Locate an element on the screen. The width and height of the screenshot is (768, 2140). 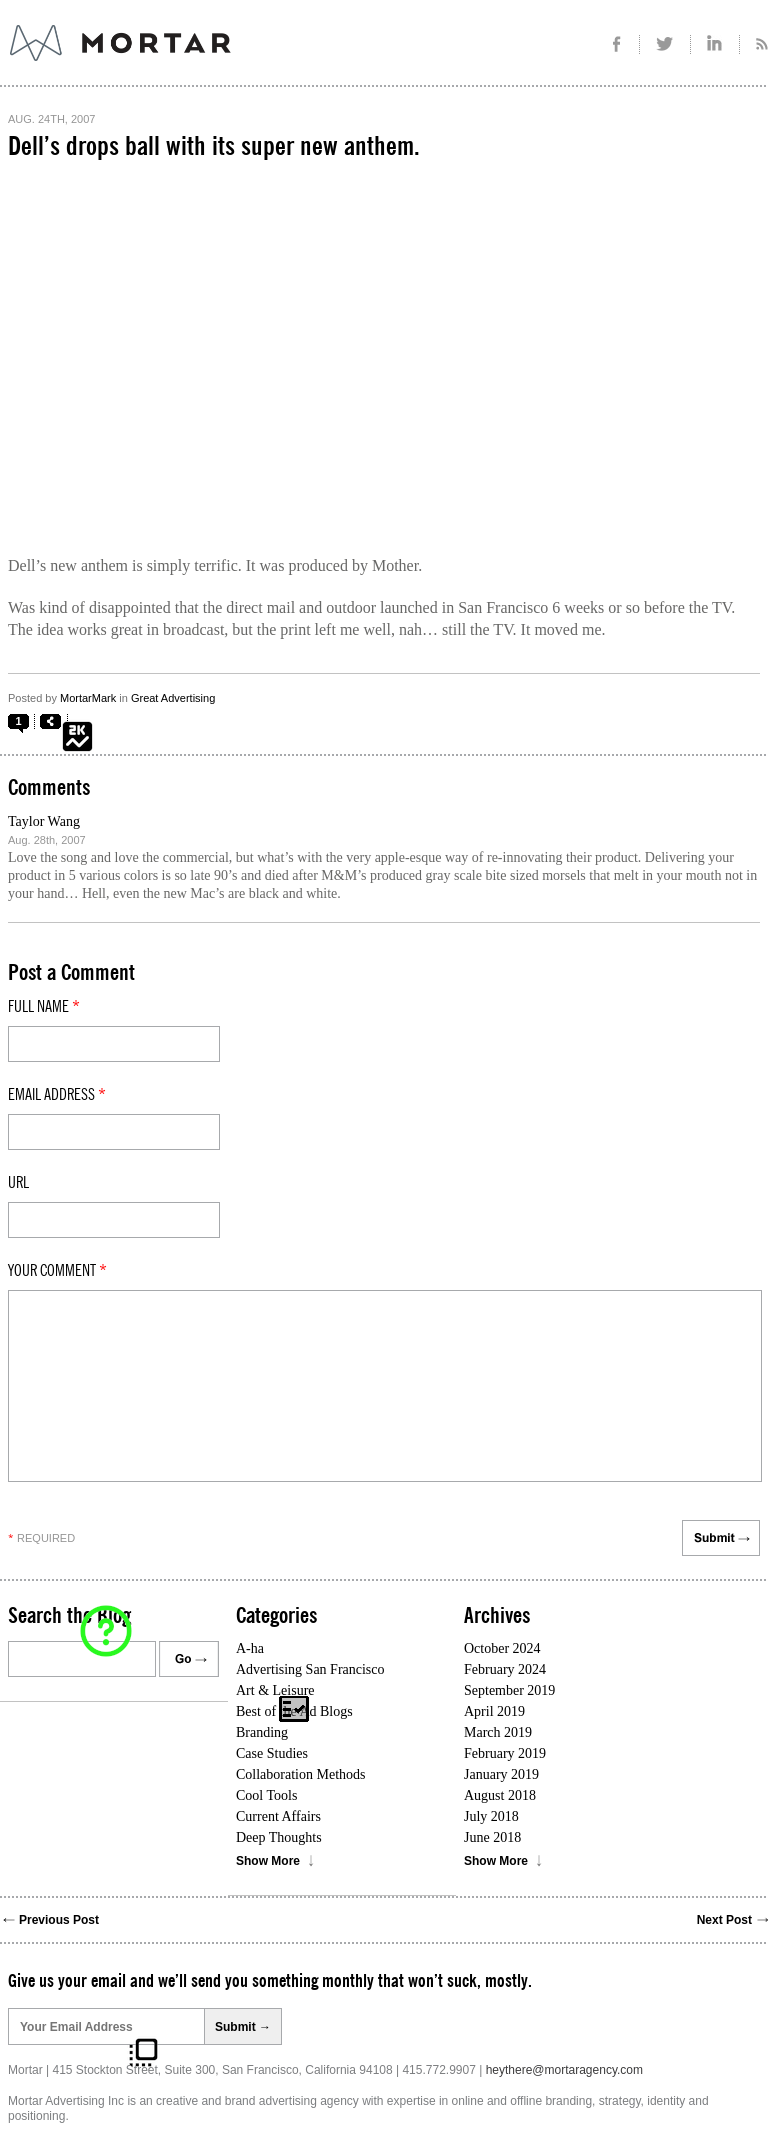
bring selected element to front of layer stack is located at coordinates (143, 2052).